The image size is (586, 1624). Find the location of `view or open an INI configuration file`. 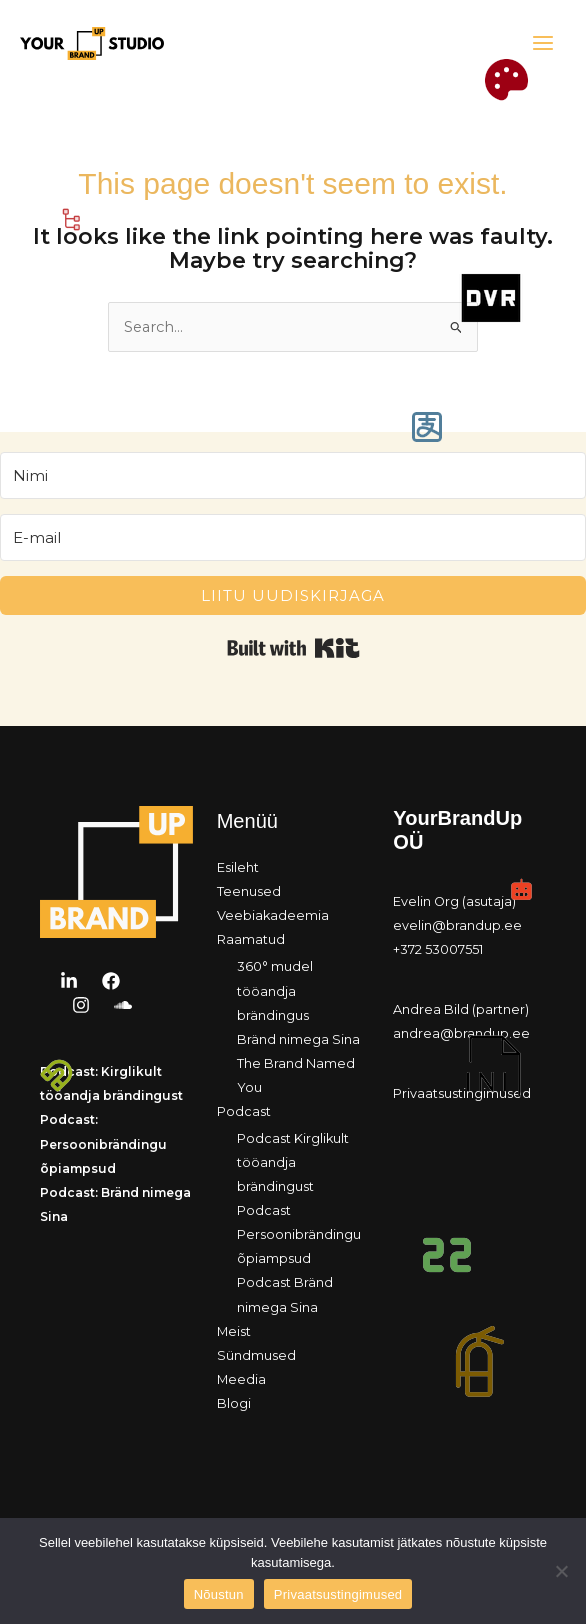

view or open an INI configuration file is located at coordinates (495, 1066).